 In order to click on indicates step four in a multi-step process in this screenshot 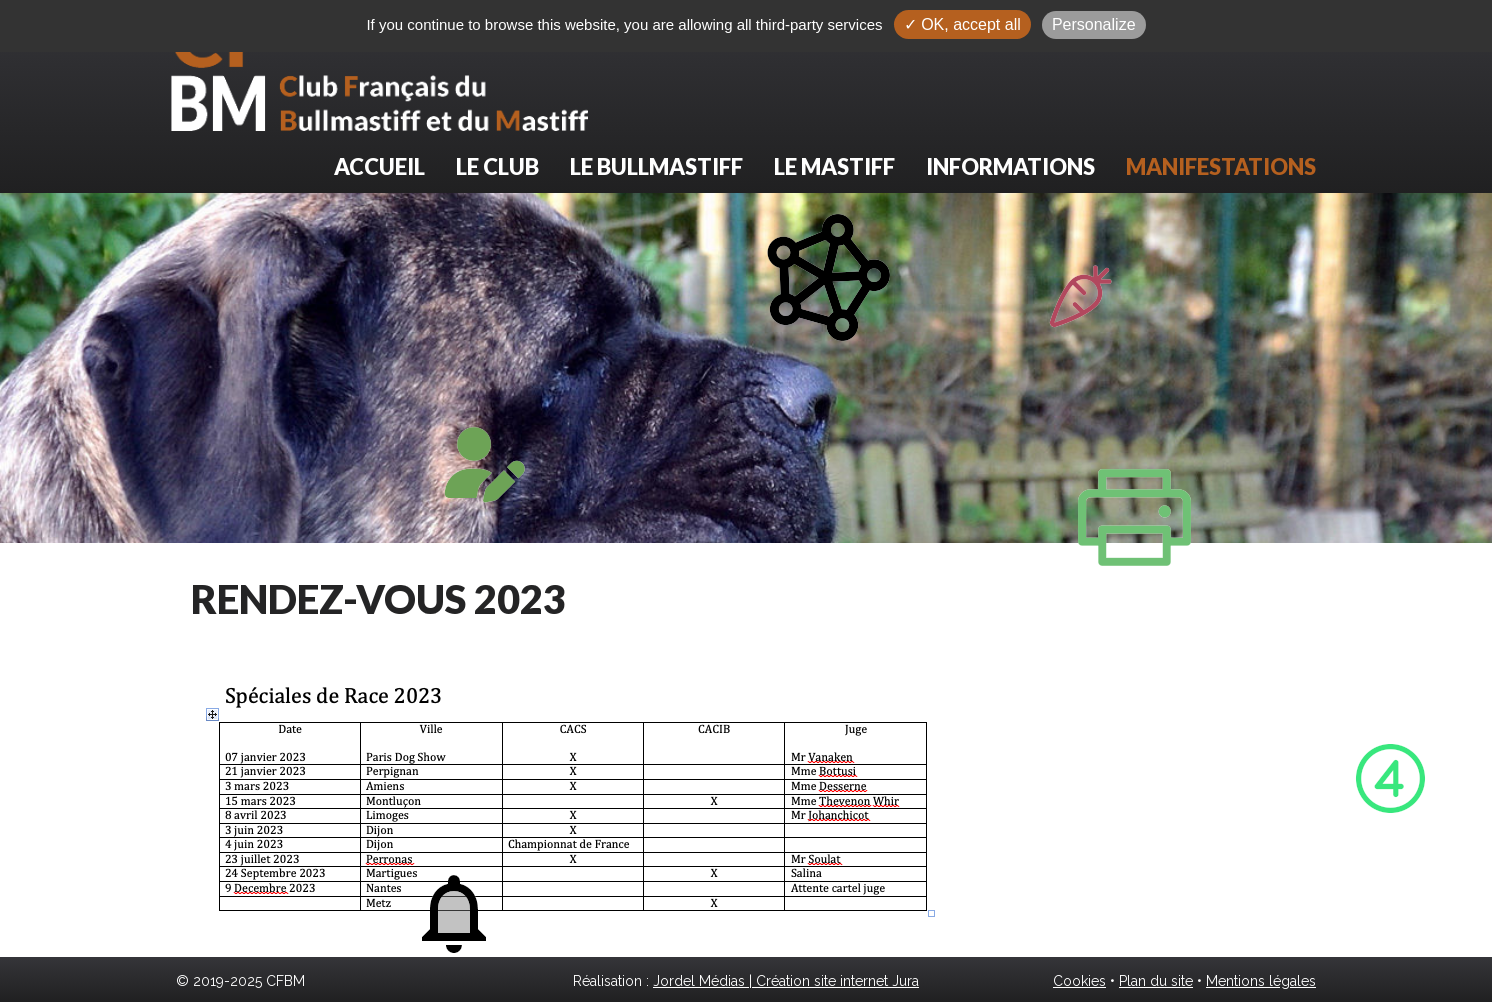, I will do `click(1390, 778)`.